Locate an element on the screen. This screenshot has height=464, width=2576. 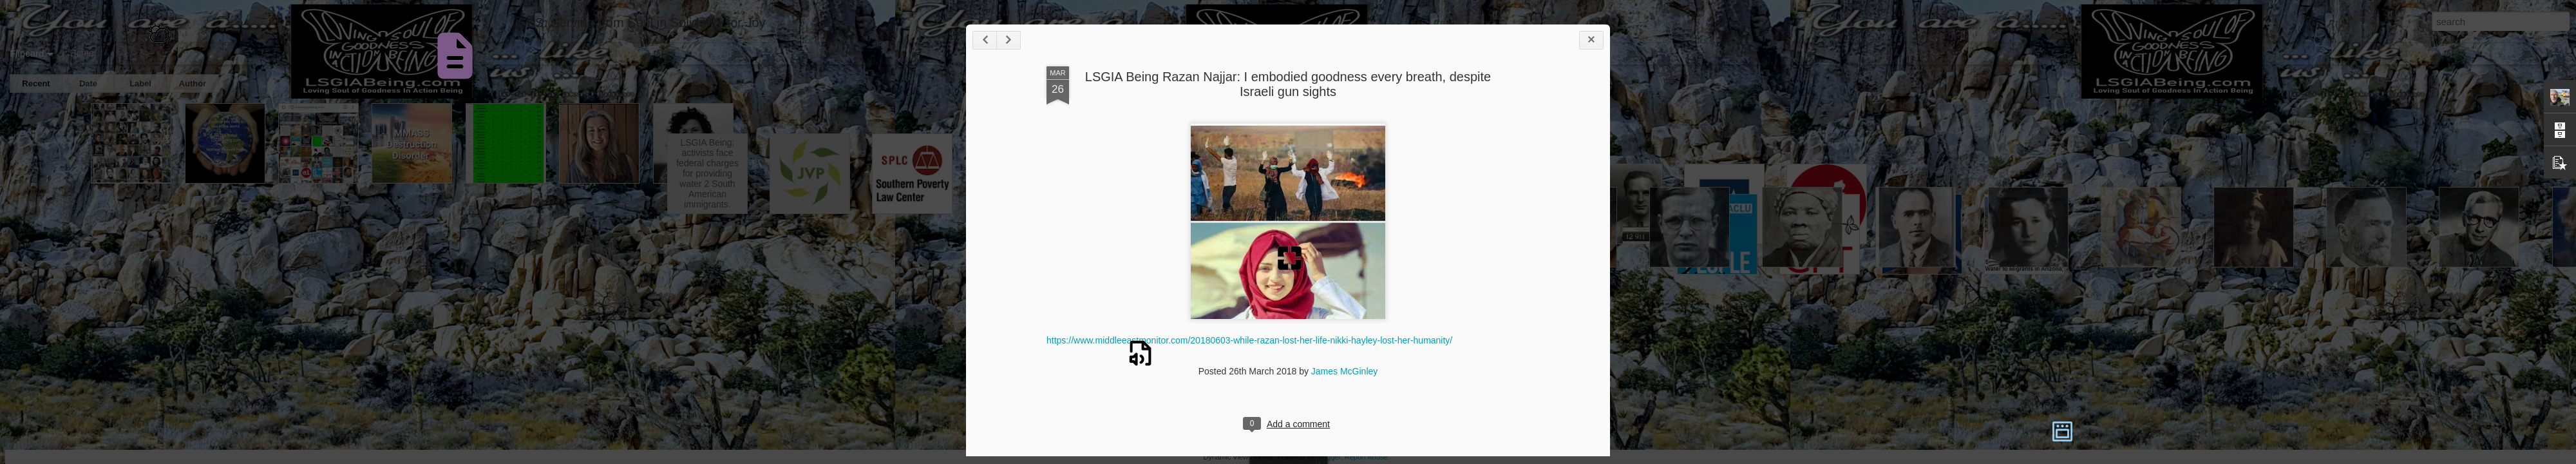
view current weather conditions is located at coordinates (159, 33).